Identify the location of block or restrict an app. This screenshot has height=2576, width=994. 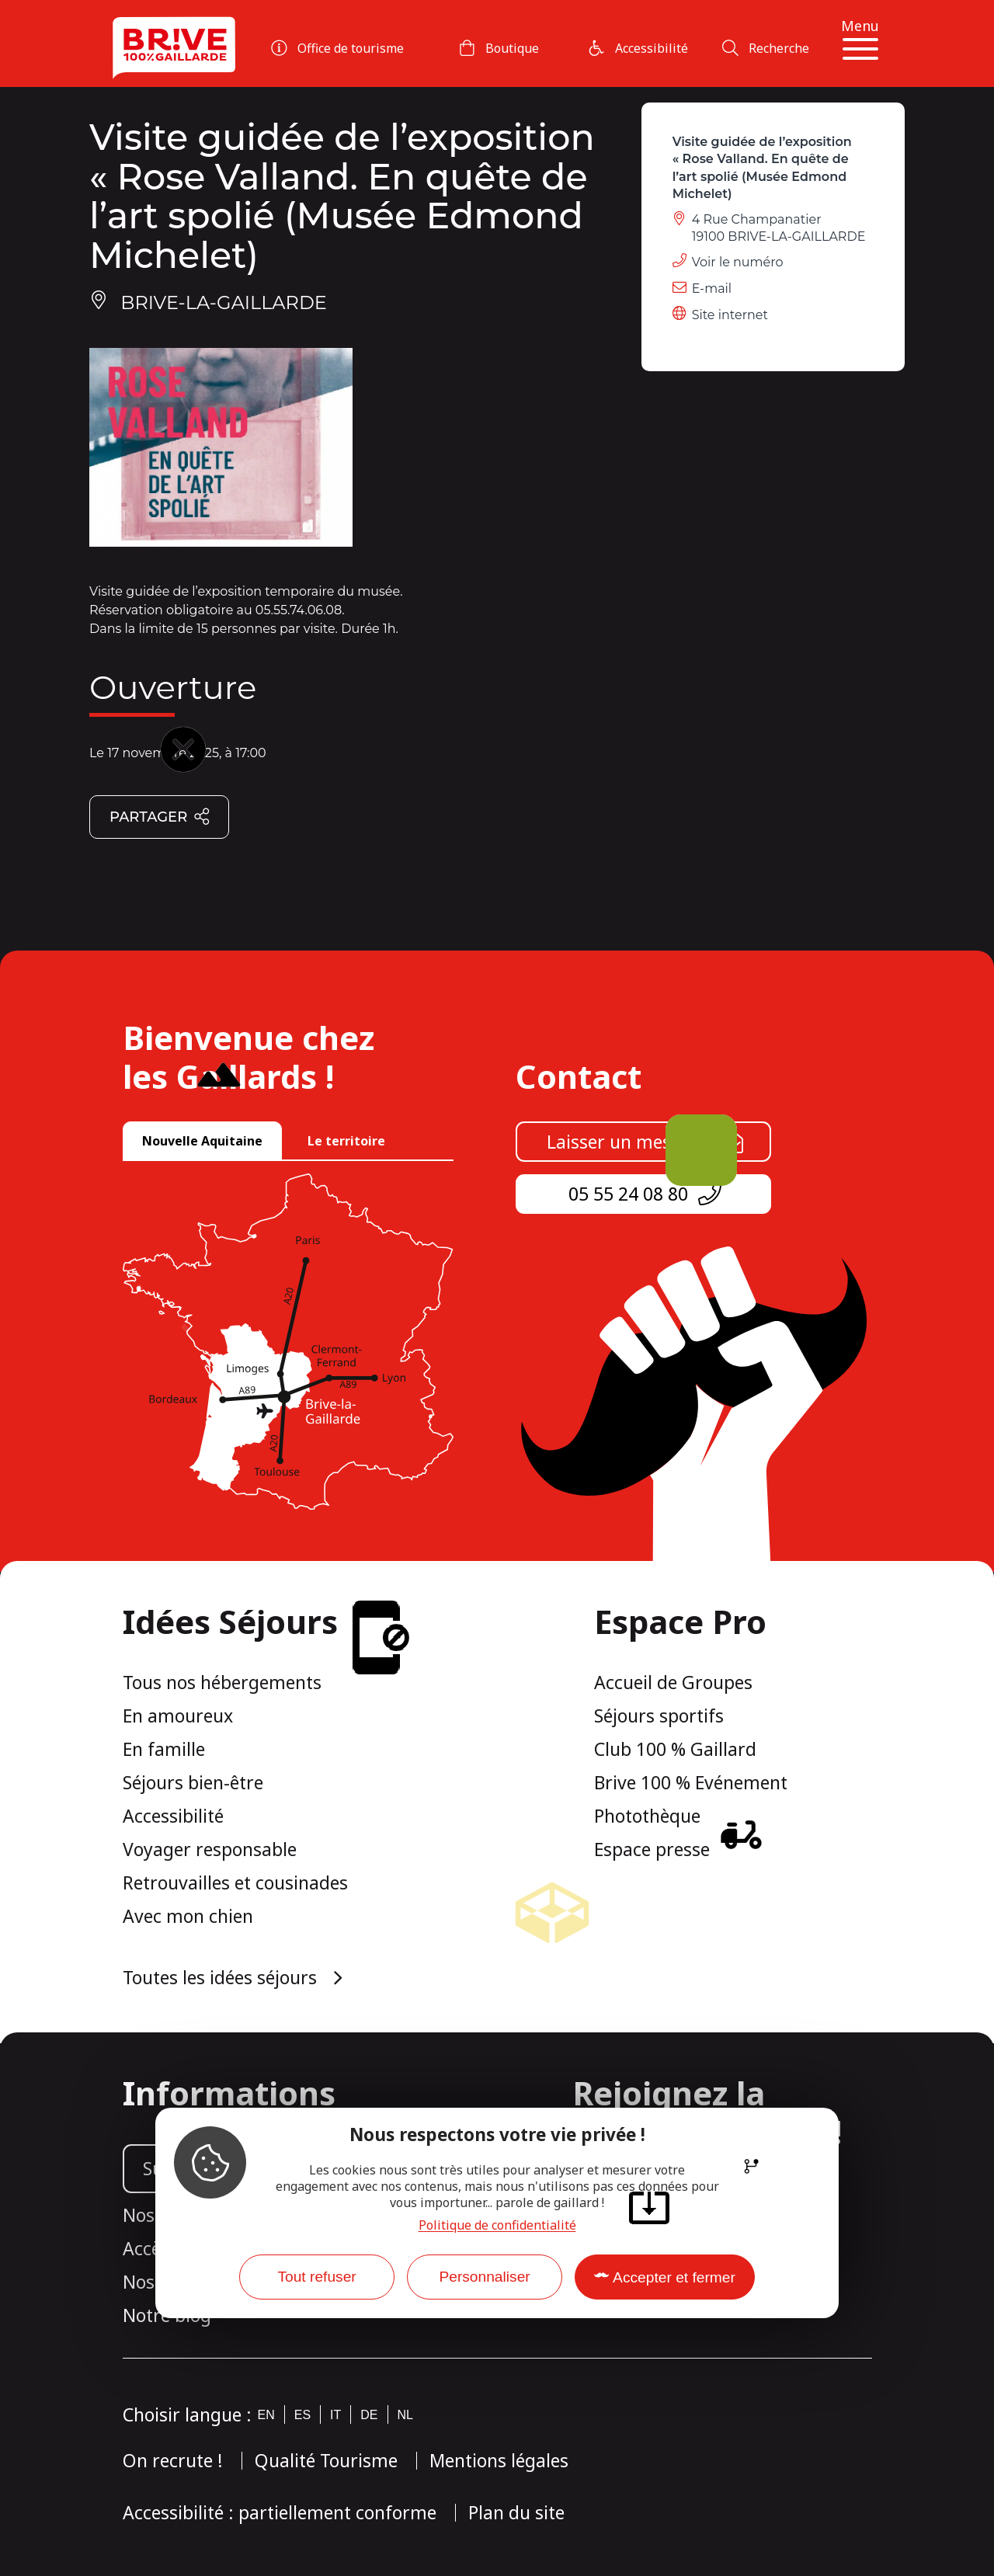
(376, 1637).